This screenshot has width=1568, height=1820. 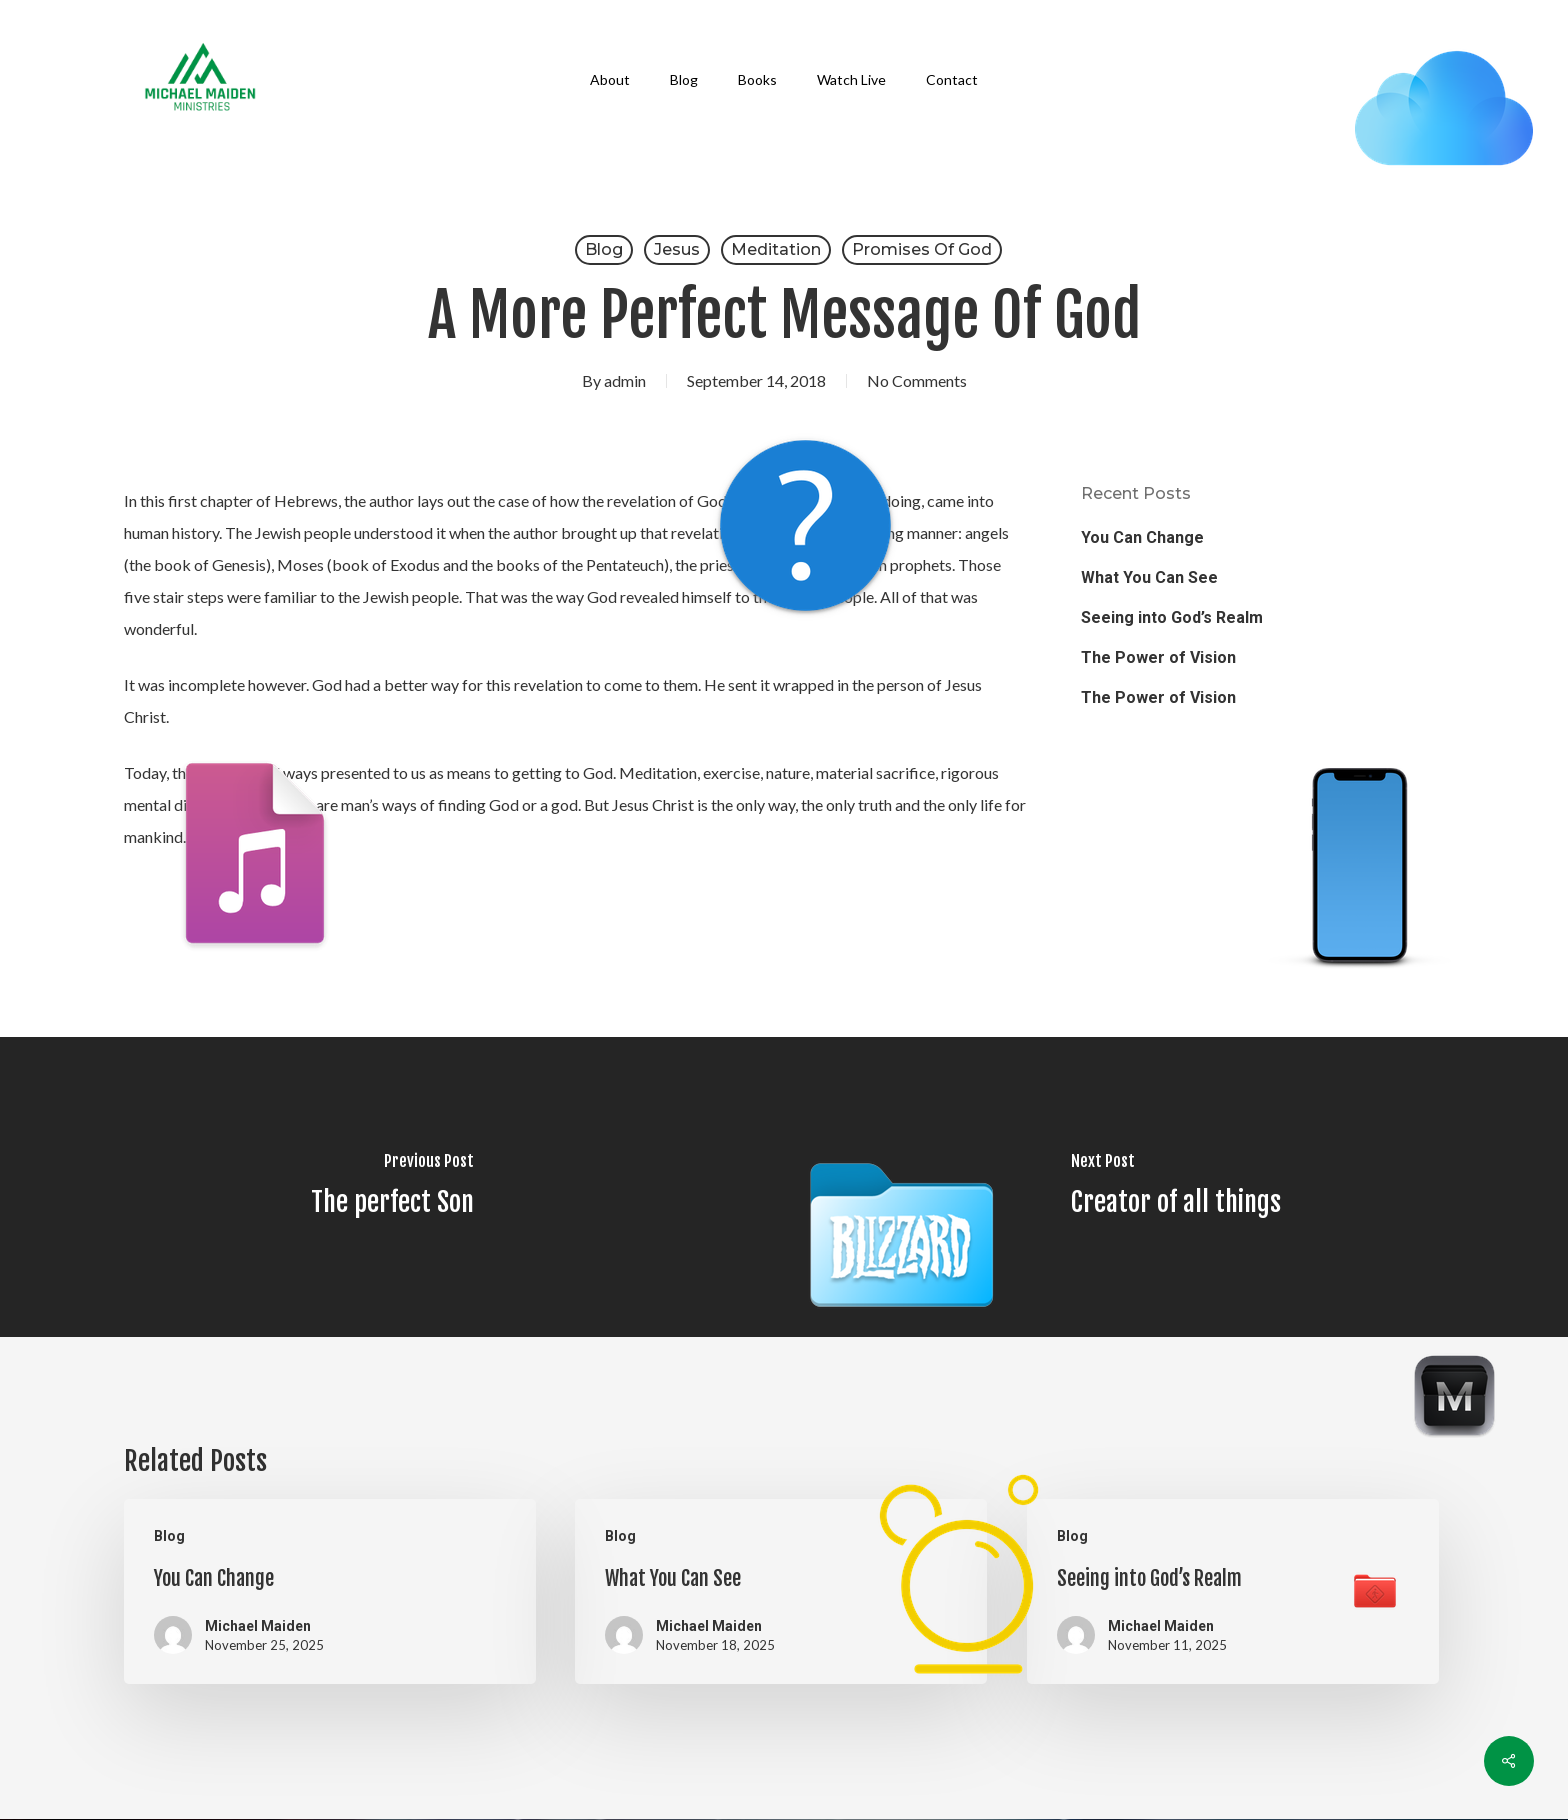 I want to click on indicates help or additional information is available, so click(x=805, y=525).